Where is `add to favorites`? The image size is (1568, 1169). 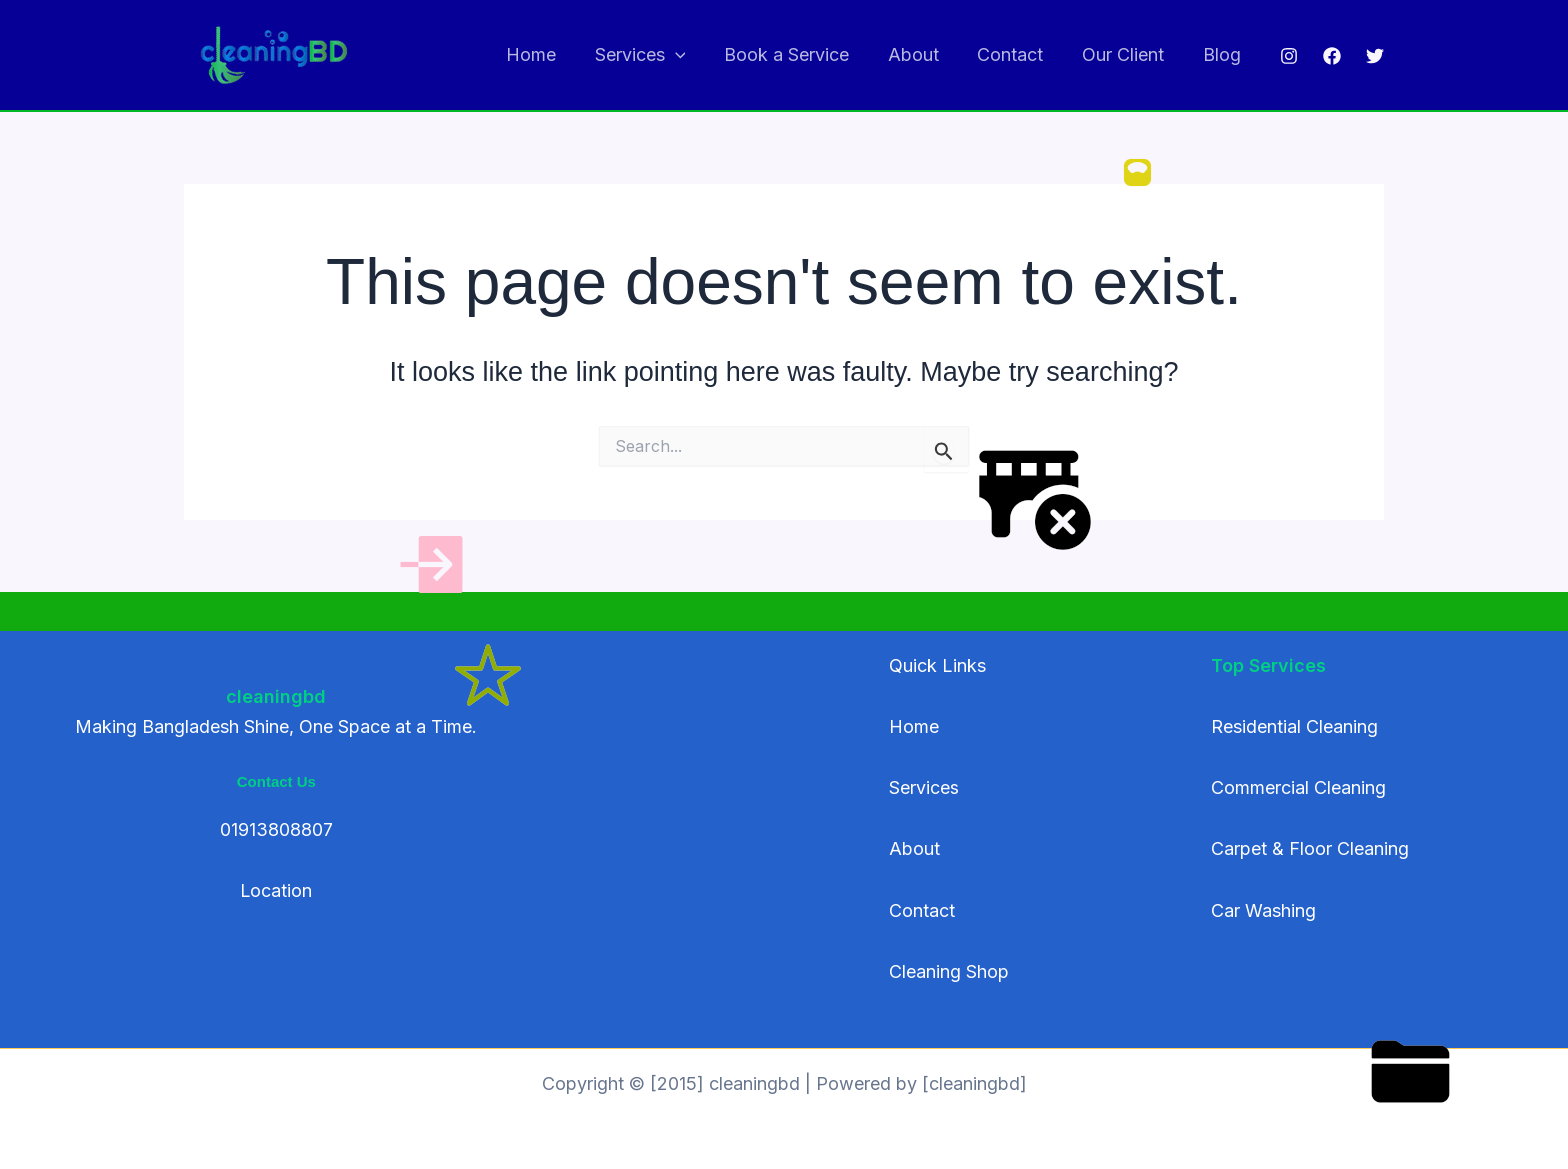 add to favorites is located at coordinates (488, 675).